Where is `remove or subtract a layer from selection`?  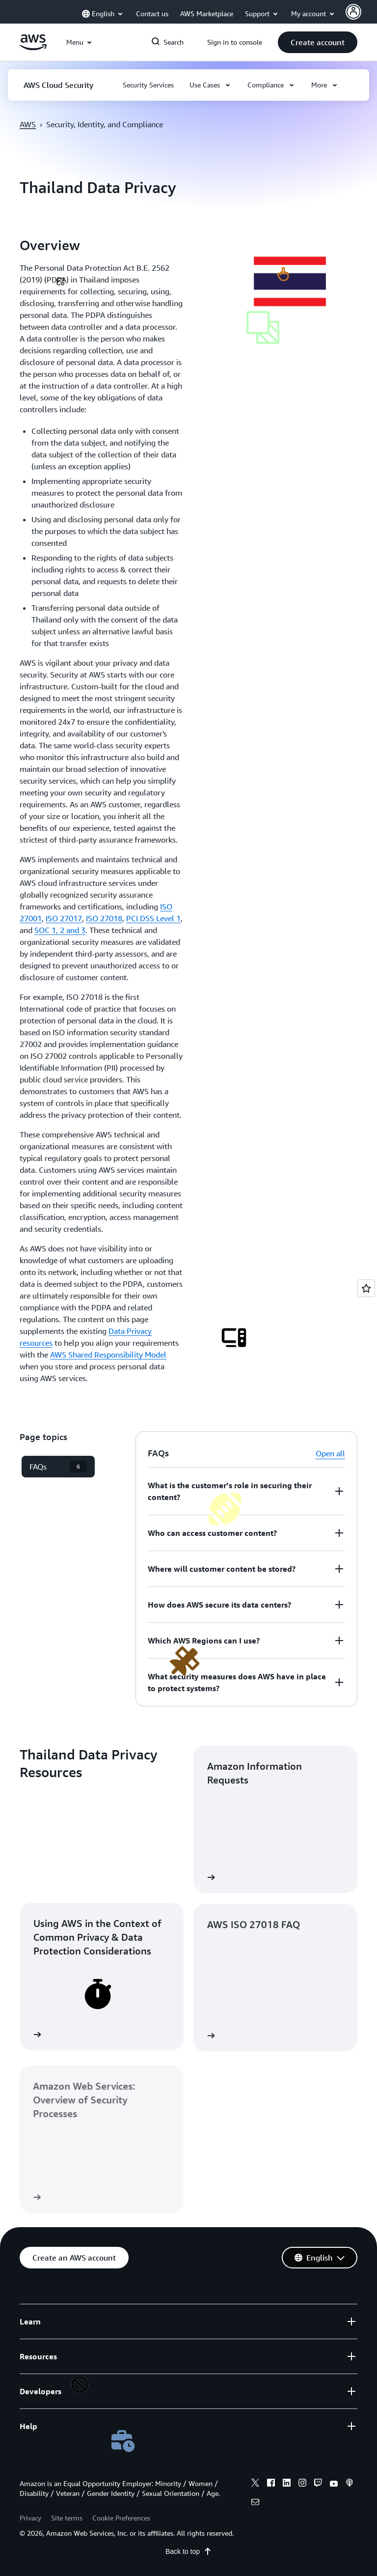
remove or subtract a layer from selection is located at coordinates (263, 327).